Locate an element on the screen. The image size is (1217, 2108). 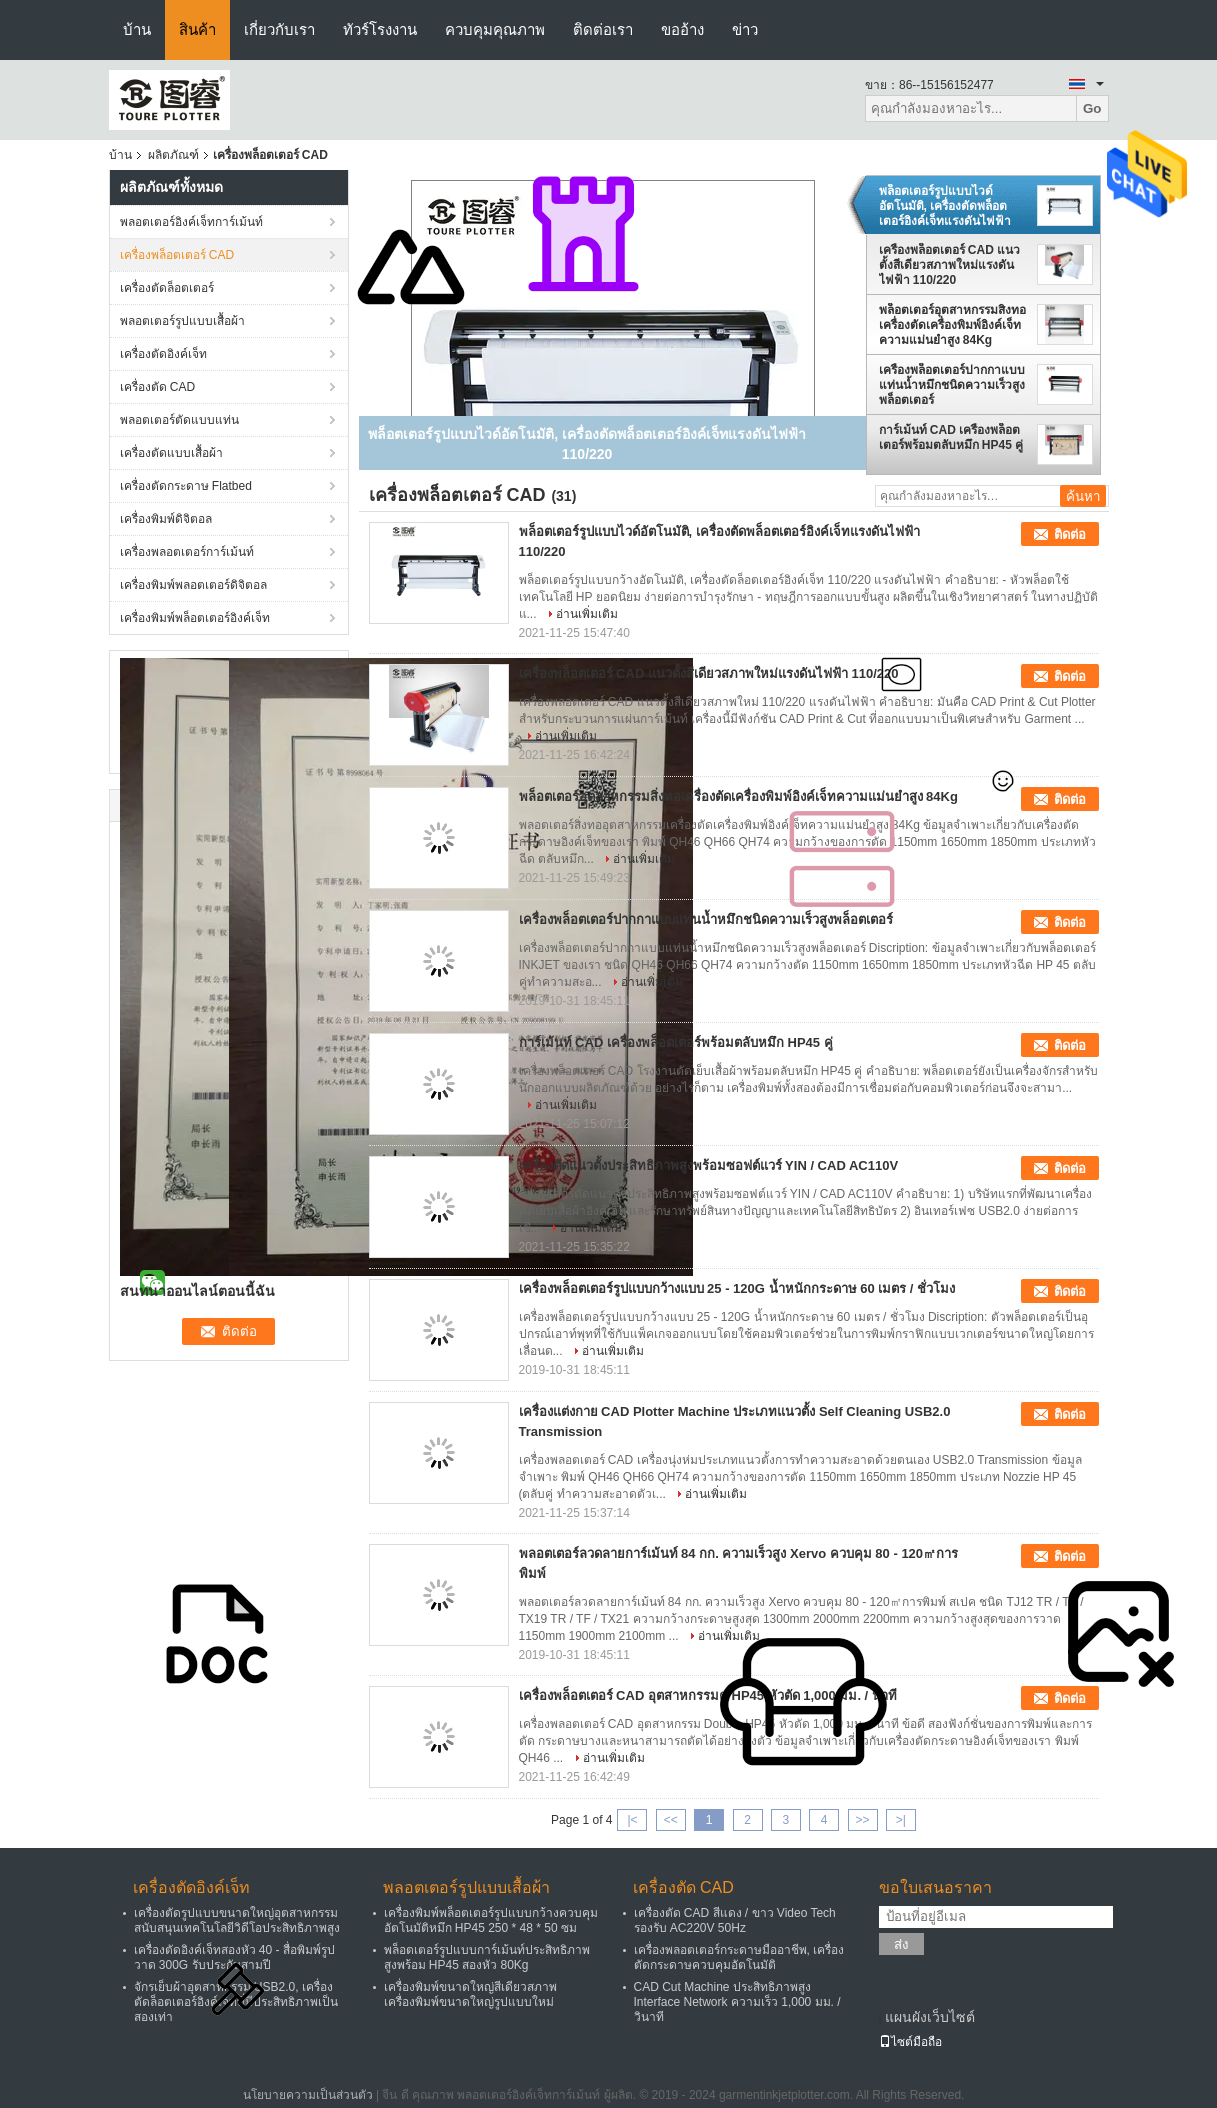
access storage or server settings is located at coordinates (842, 859).